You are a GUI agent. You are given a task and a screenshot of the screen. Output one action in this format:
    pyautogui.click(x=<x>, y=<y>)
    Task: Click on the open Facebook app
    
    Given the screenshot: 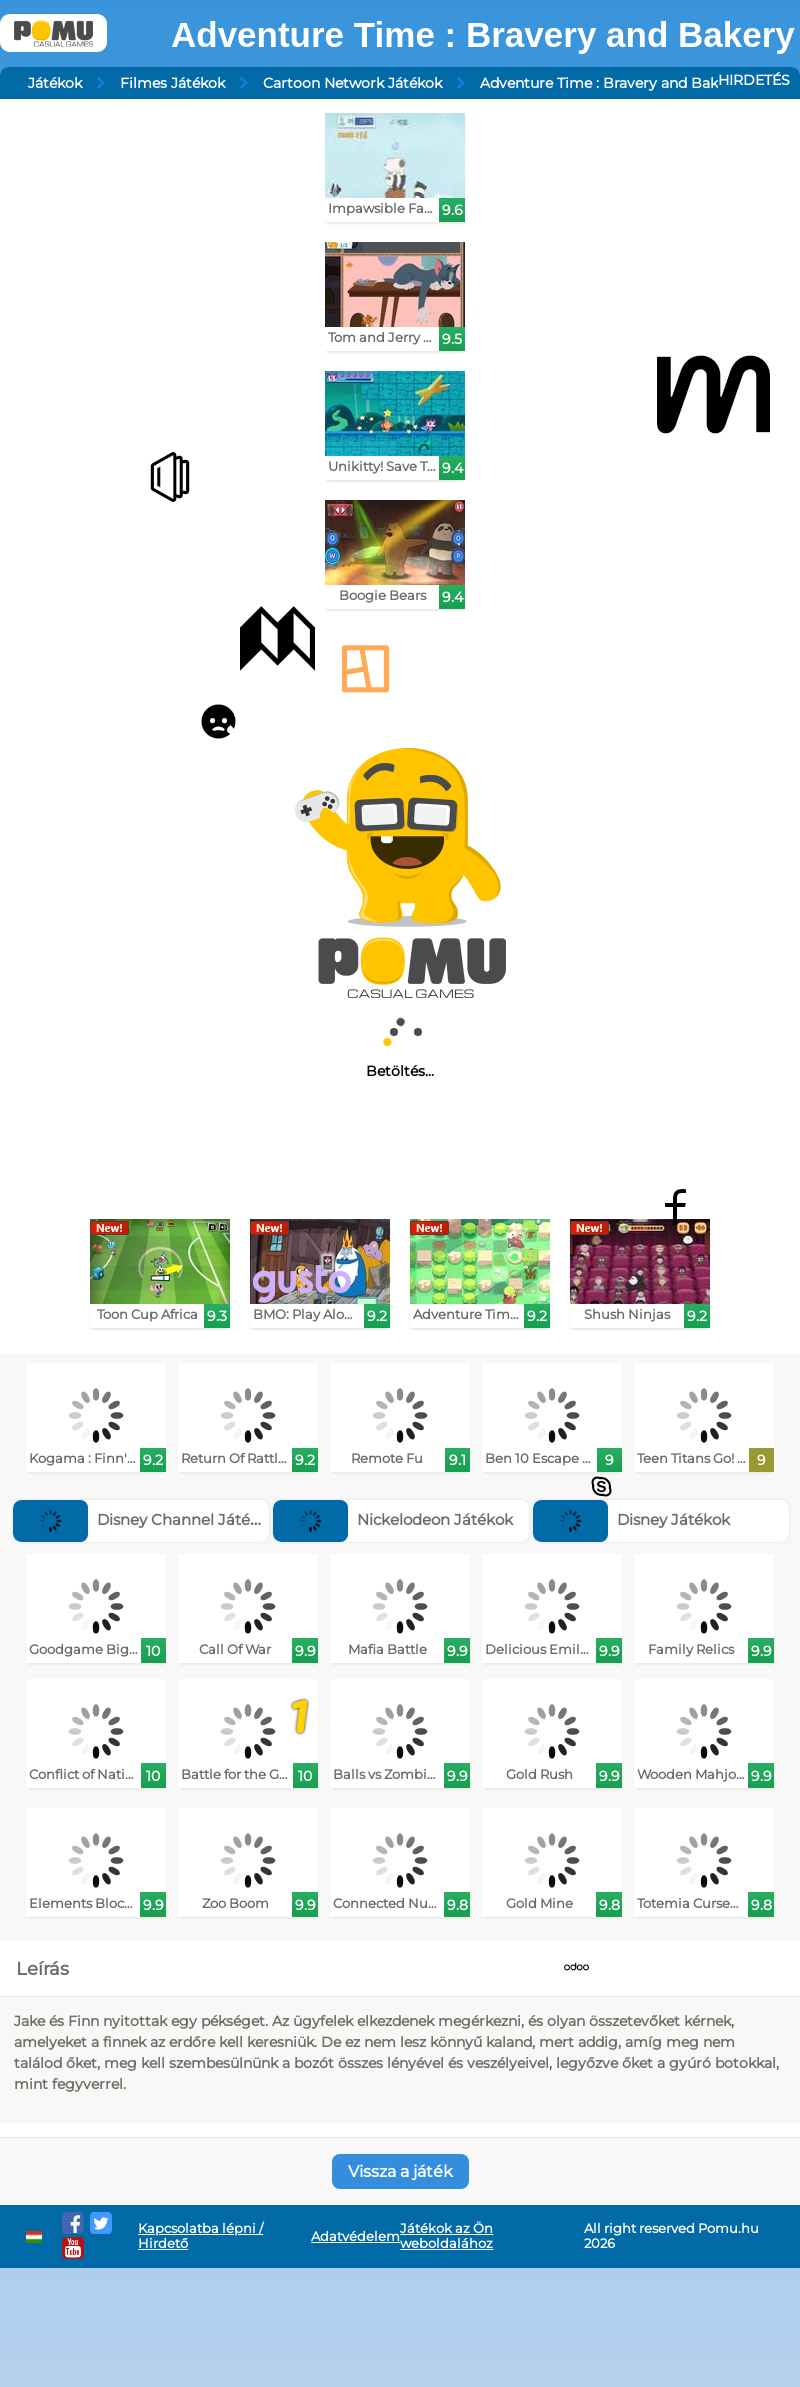 What is the action you would take?
    pyautogui.click(x=675, y=1209)
    